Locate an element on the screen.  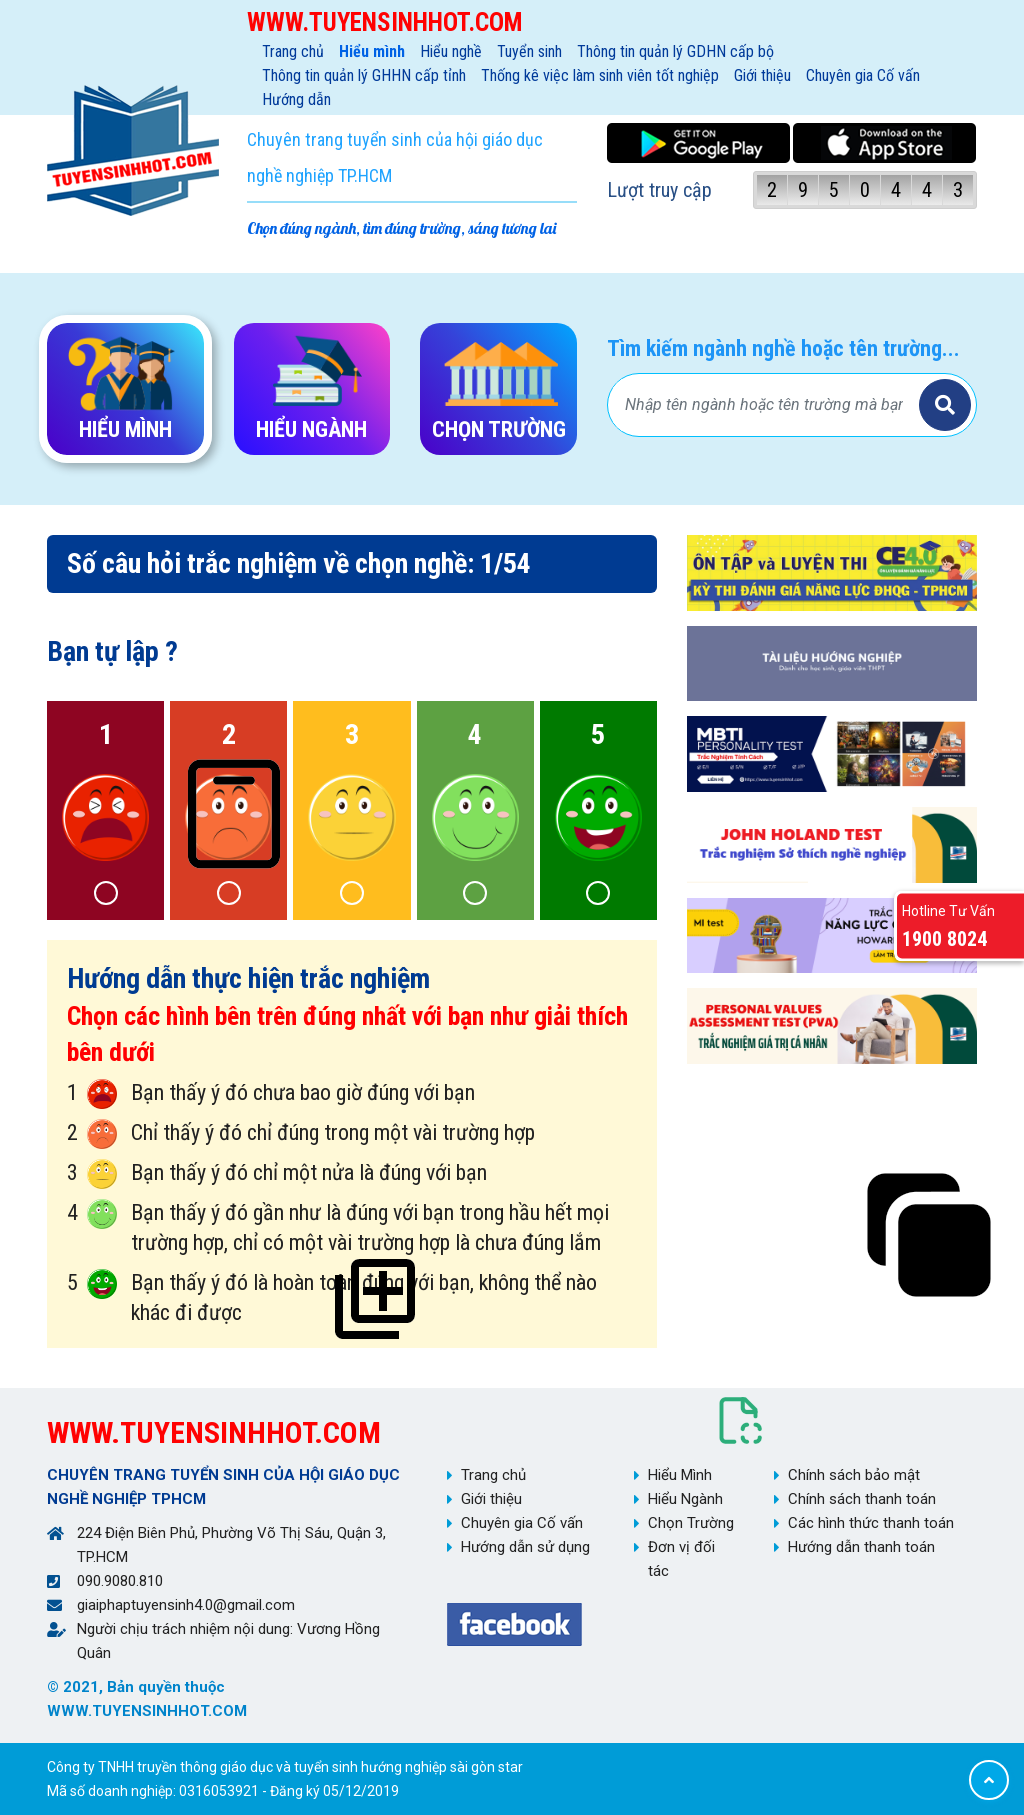
scan a document is located at coordinates (738, 1420).